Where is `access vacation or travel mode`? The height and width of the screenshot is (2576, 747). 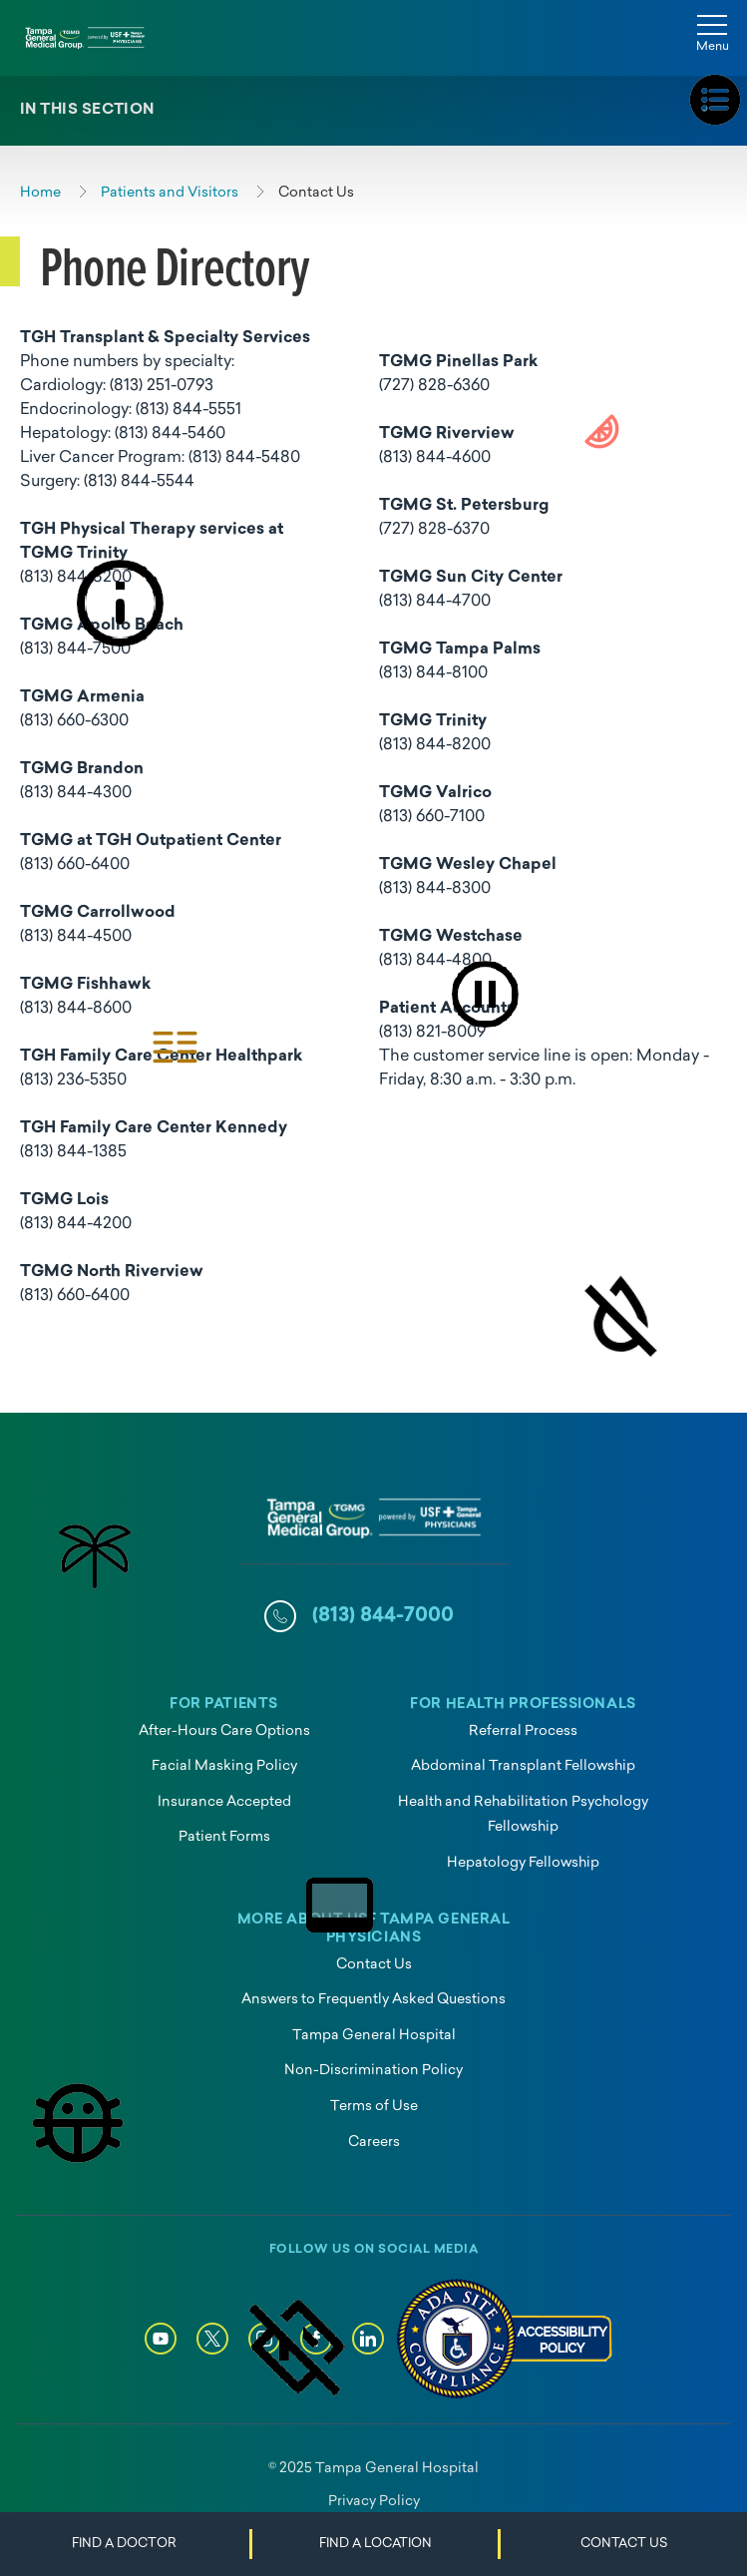 access vacation or travel mode is located at coordinates (95, 1555).